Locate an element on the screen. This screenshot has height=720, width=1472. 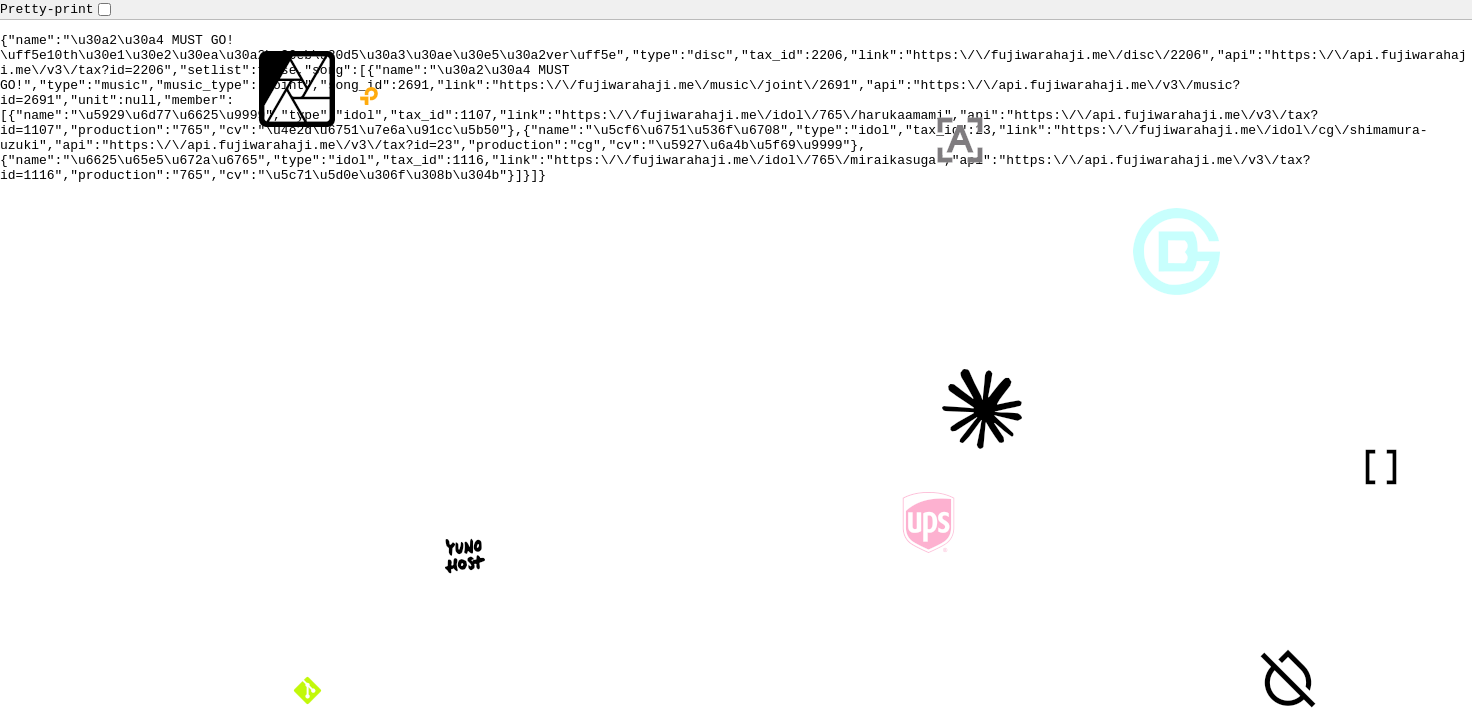
yunohost self-hosting platform logo is located at coordinates (465, 556).